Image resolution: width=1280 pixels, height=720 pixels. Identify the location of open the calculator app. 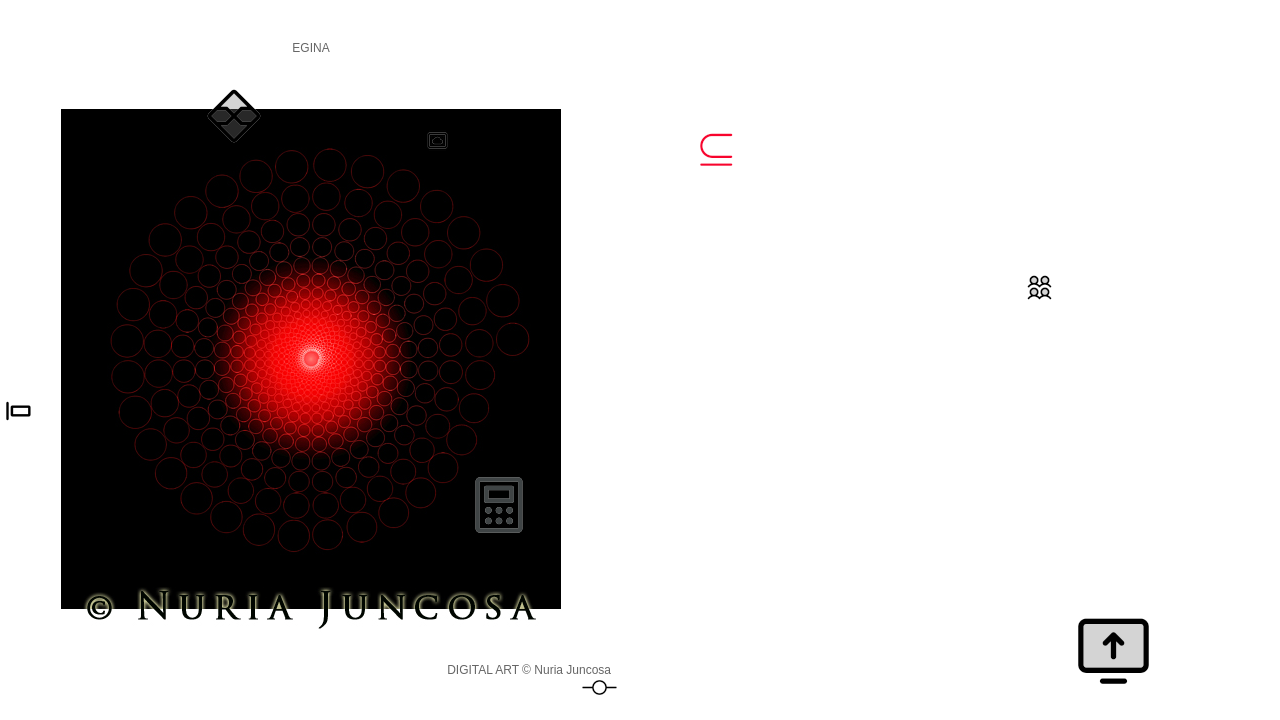
(499, 505).